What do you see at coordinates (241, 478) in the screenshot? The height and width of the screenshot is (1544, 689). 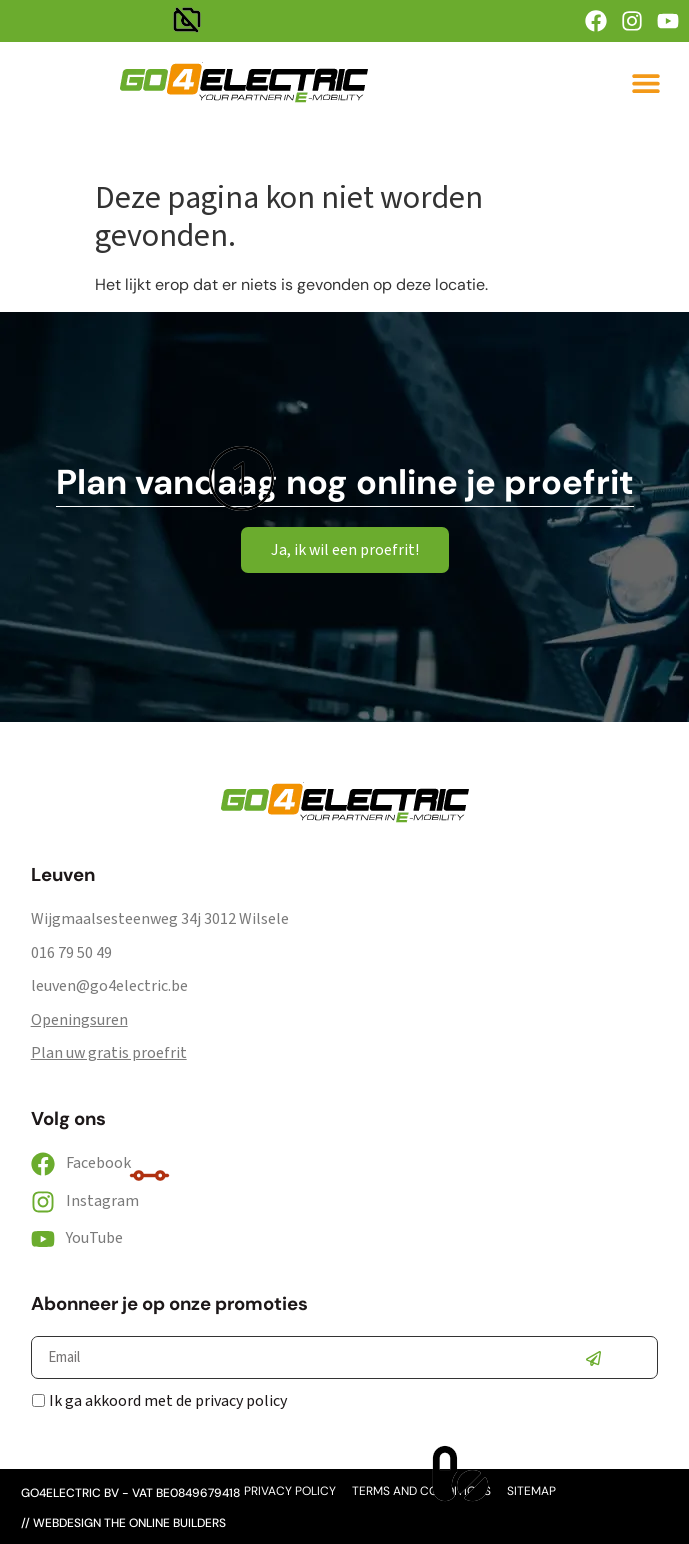 I see `indicates the first step in a sequence or process` at bounding box center [241, 478].